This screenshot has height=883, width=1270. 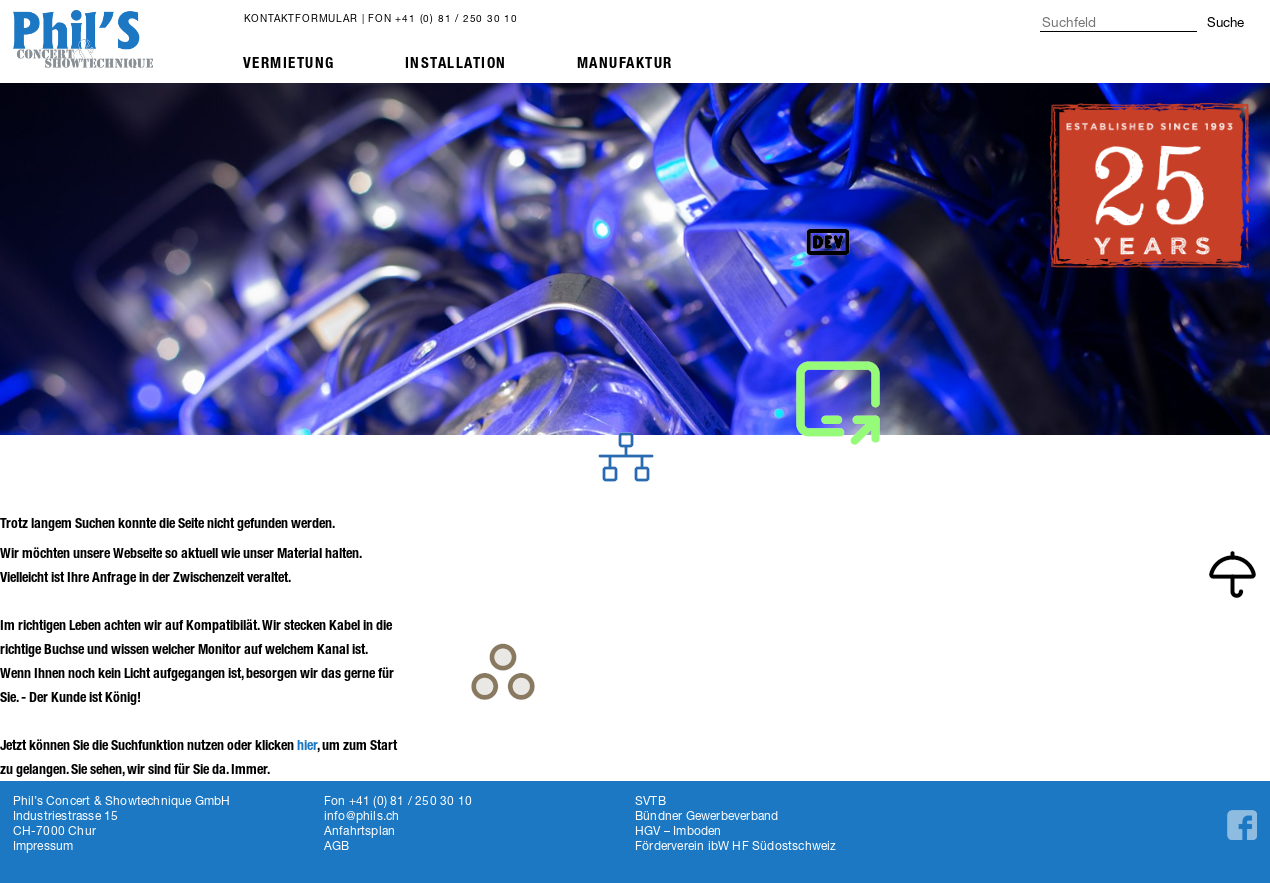 I want to click on view network connections, so click(x=626, y=458).